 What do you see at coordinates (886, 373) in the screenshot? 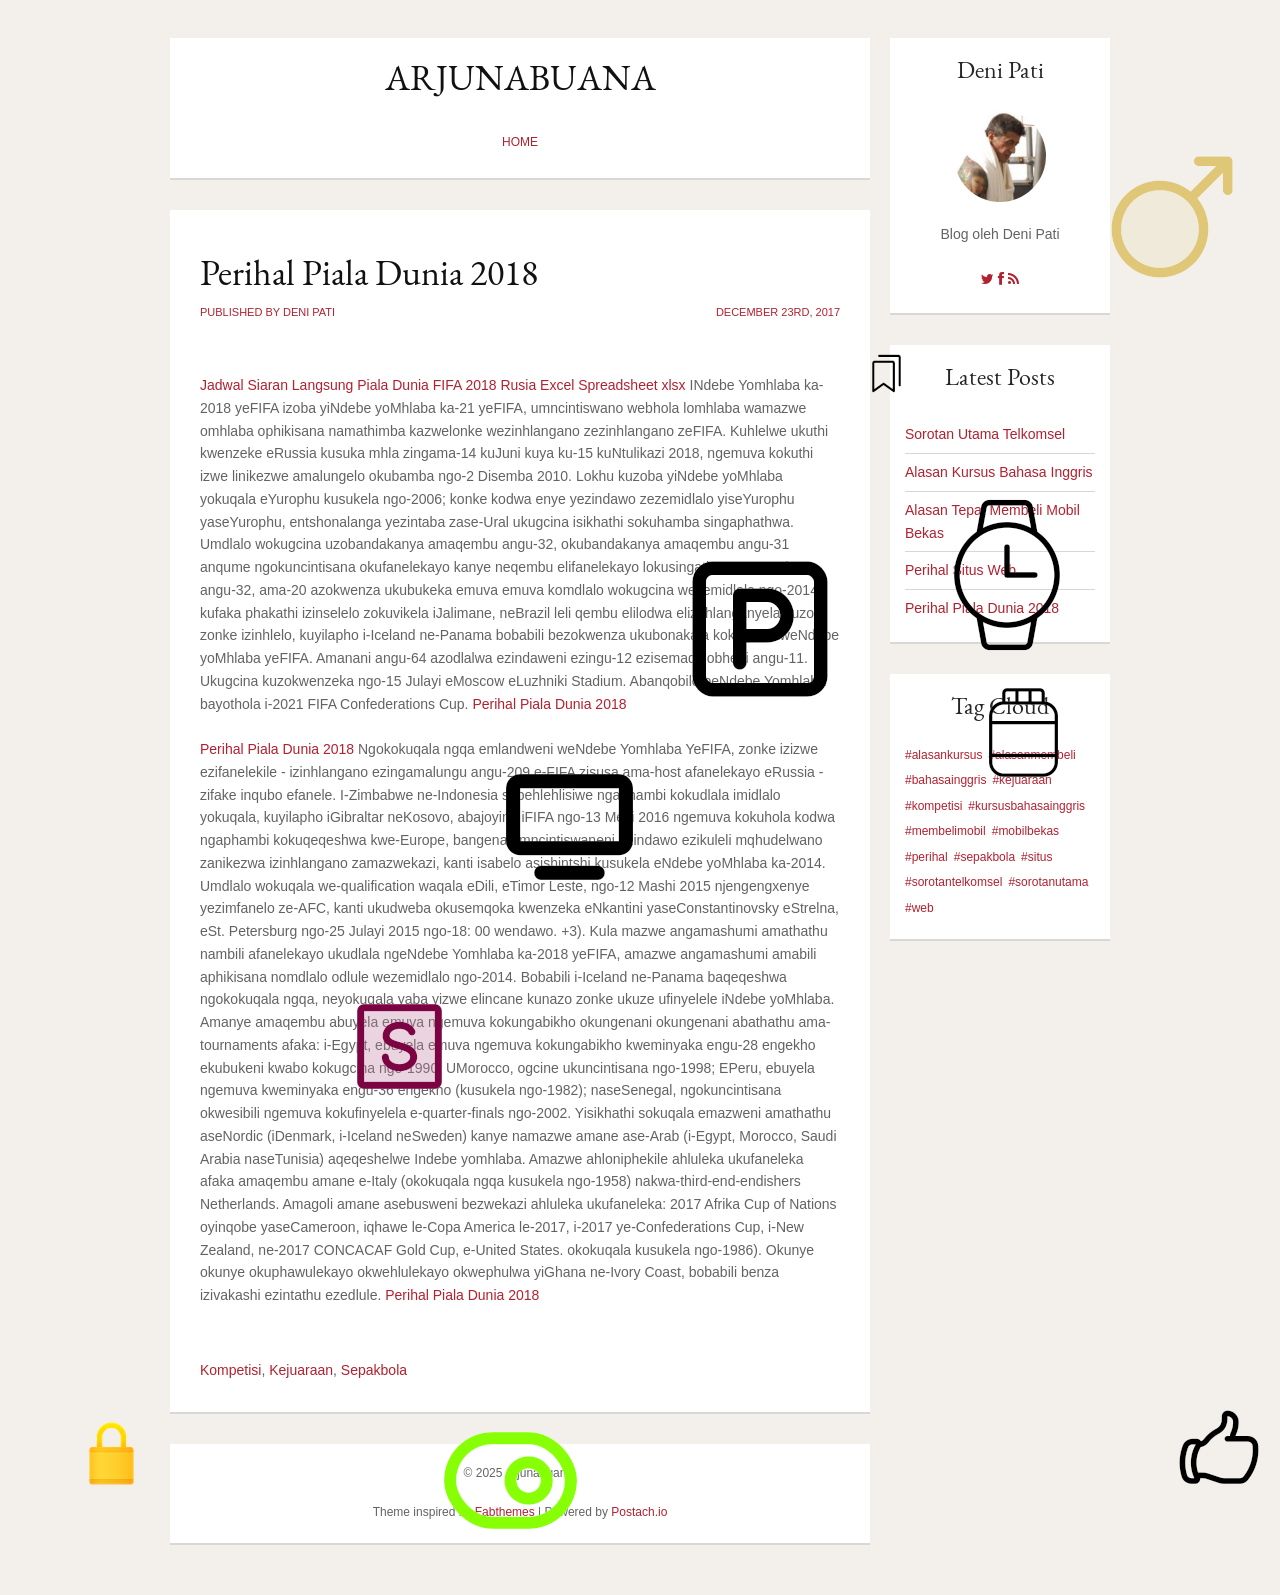
I see `view your saved bookmarks` at bounding box center [886, 373].